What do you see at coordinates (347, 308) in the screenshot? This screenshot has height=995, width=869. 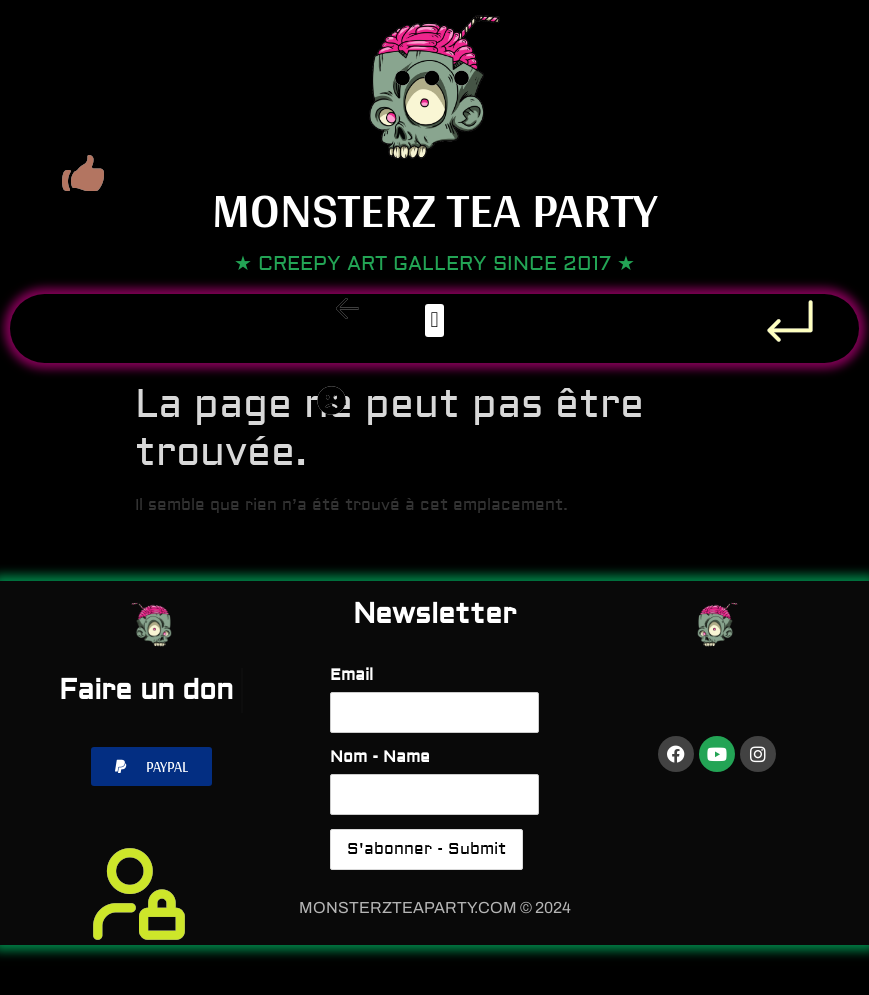 I see `go back to the previous screen` at bounding box center [347, 308].